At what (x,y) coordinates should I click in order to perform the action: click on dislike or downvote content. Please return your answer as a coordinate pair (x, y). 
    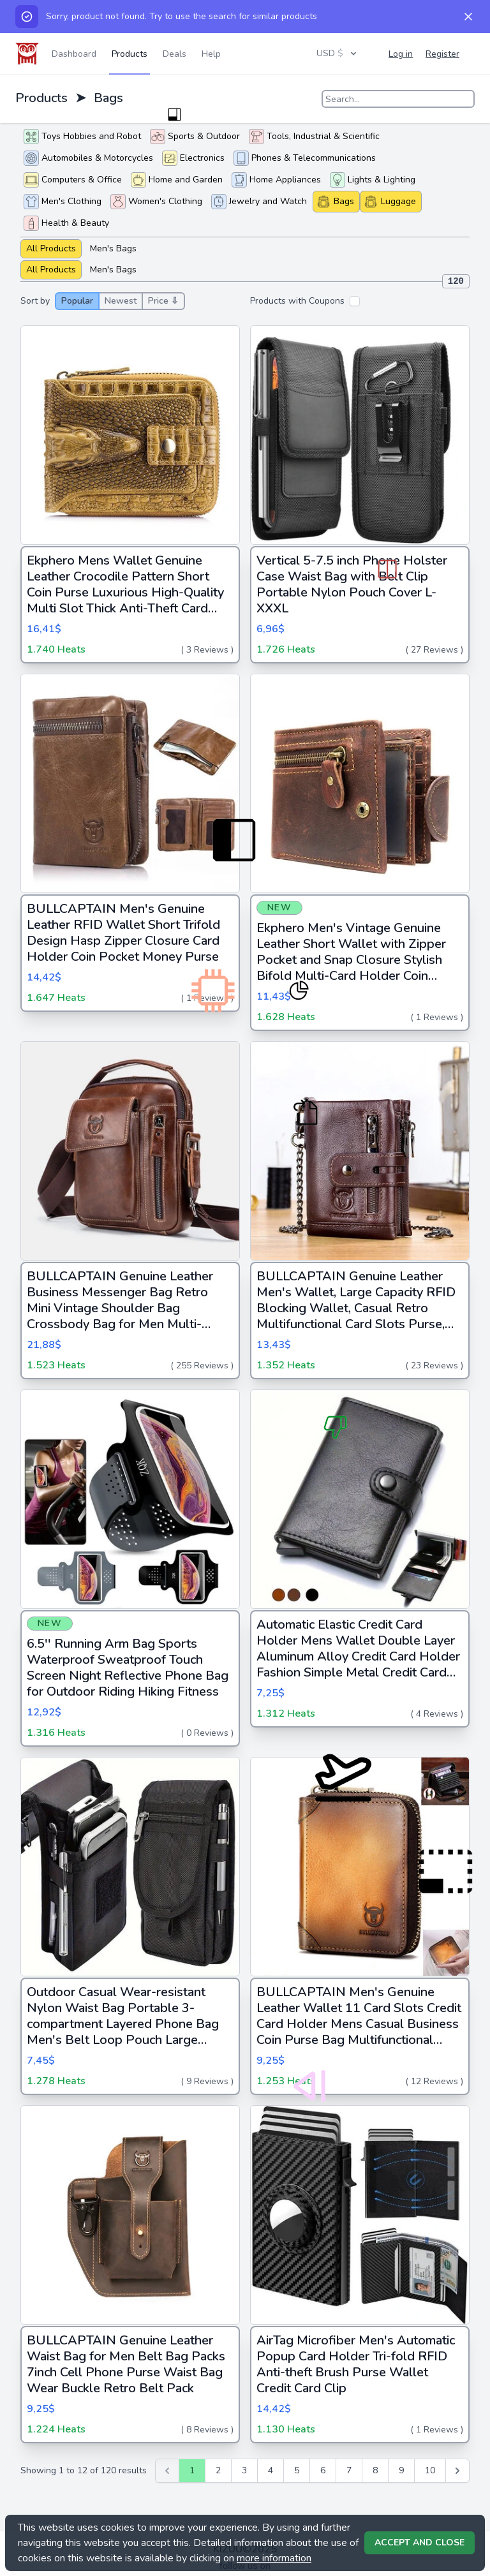
    Looking at the image, I should click on (335, 1427).